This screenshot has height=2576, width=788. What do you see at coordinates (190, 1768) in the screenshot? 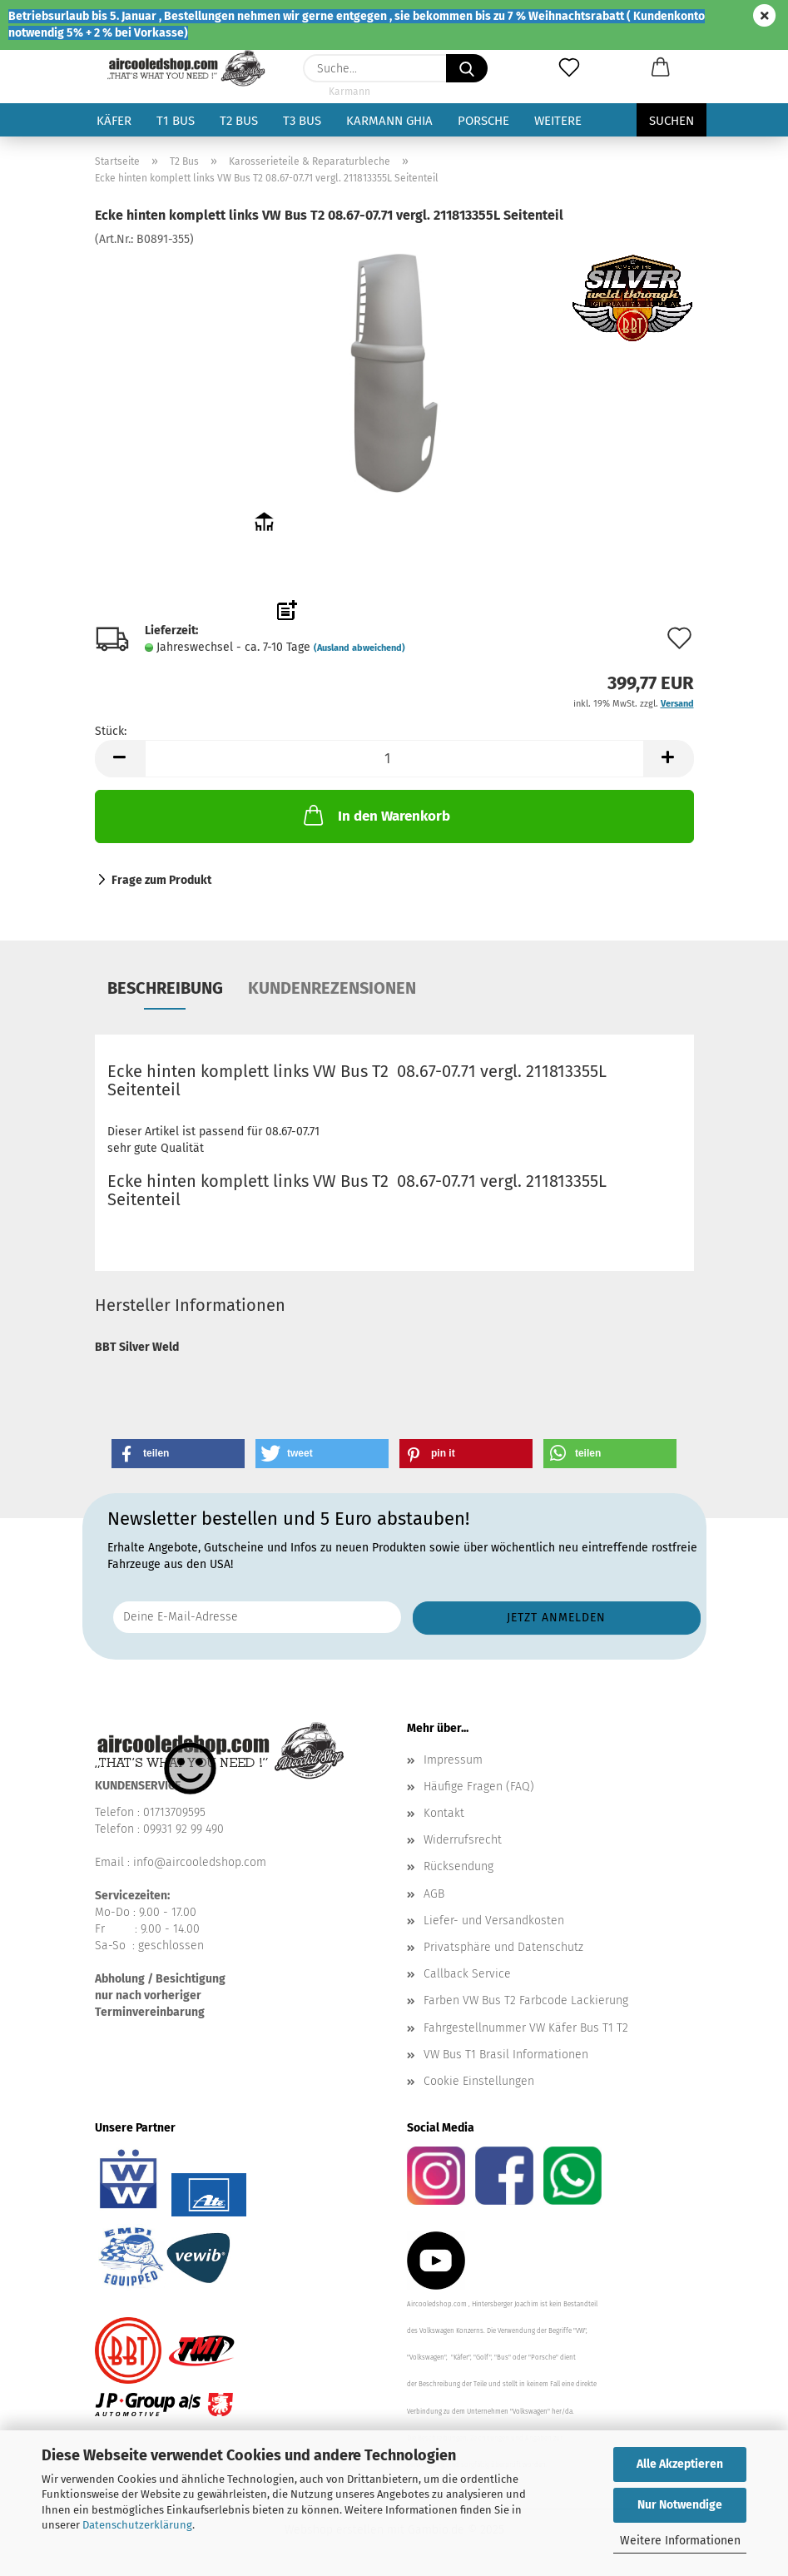
I see `rate your experience as positive` at bounding box center [190, 1768].